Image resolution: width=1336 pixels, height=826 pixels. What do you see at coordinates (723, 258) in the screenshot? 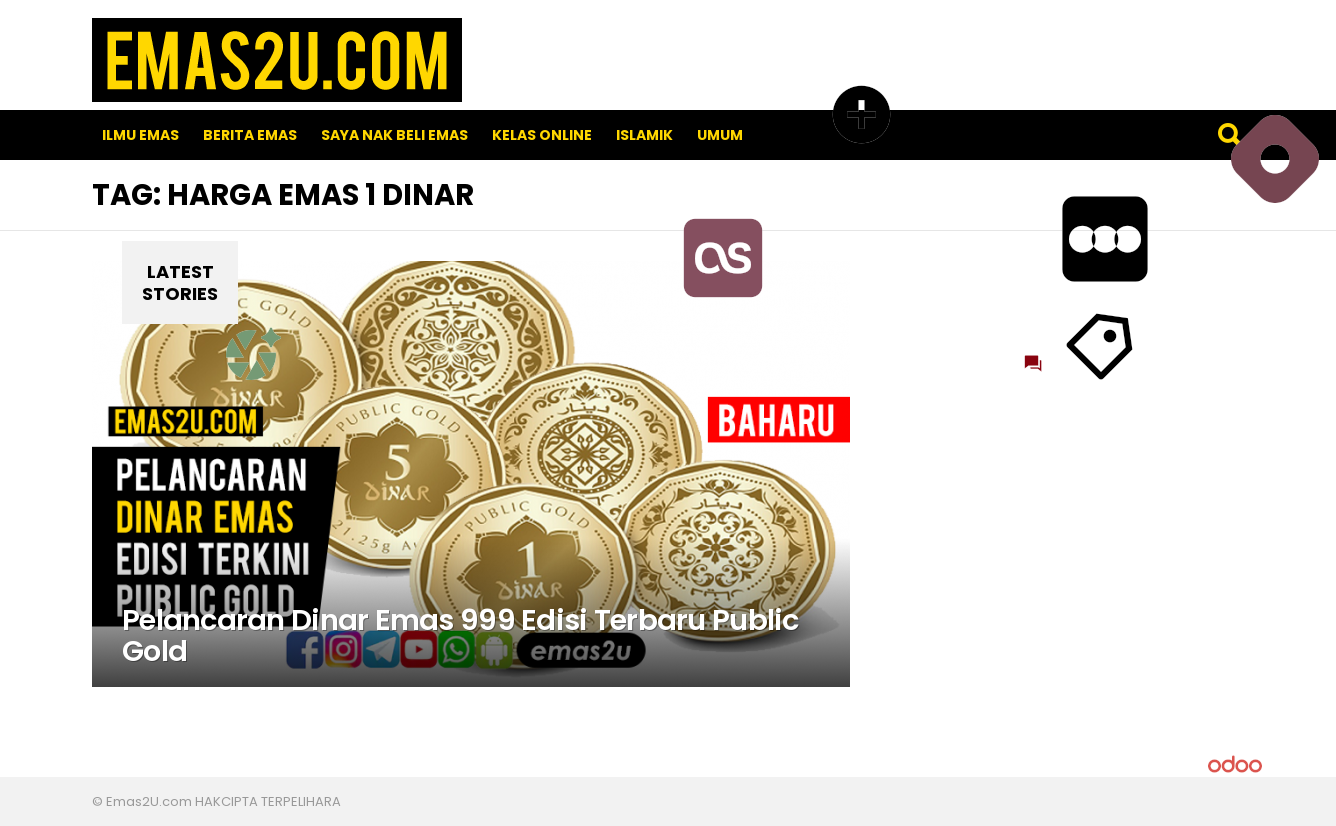
I see `open Last.fm app or profile` at bounding box center [723, 258].